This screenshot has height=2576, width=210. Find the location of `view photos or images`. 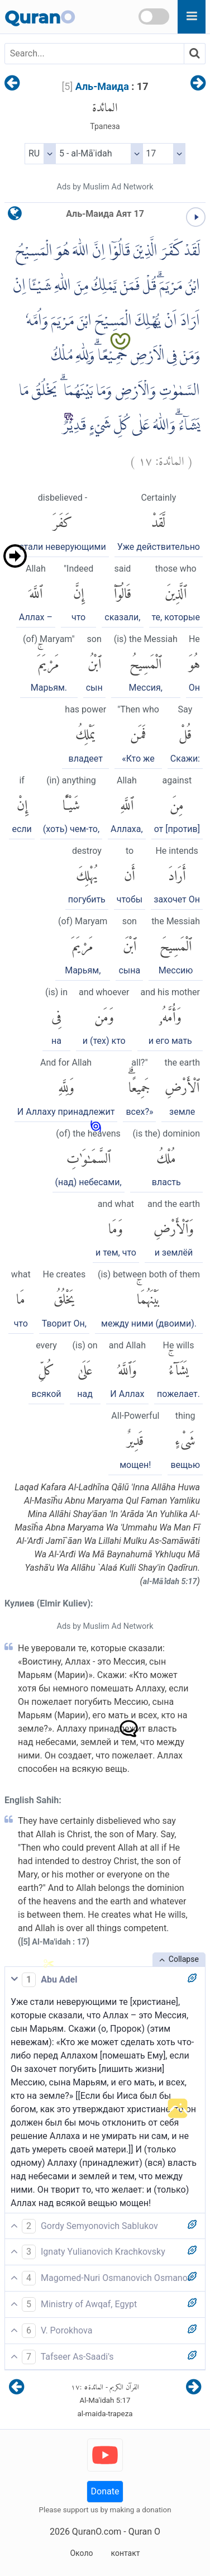

view photos or images is located at coordinates (178, 2108).